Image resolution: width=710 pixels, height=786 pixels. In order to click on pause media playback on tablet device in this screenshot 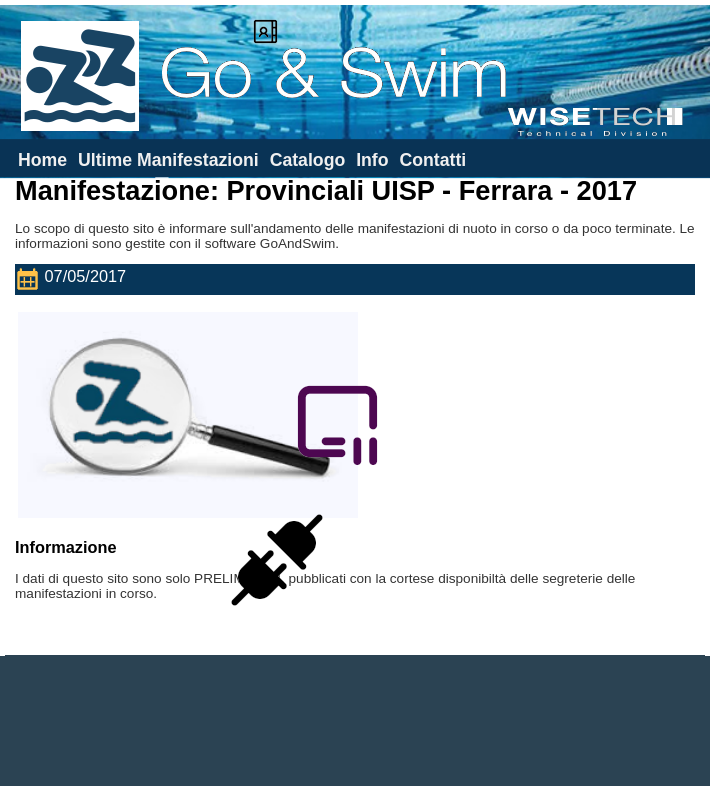, I will do `click(337, 421)`.